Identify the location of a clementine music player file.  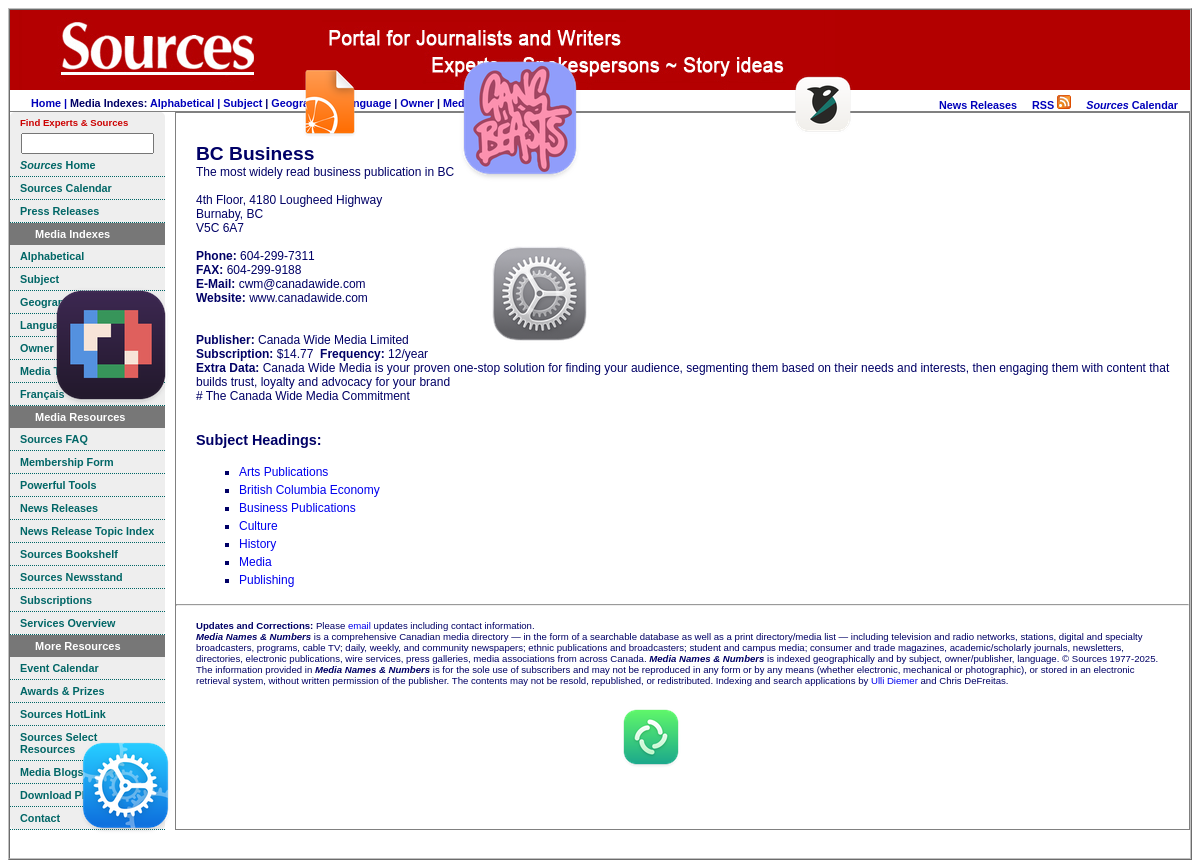
(330, 103).